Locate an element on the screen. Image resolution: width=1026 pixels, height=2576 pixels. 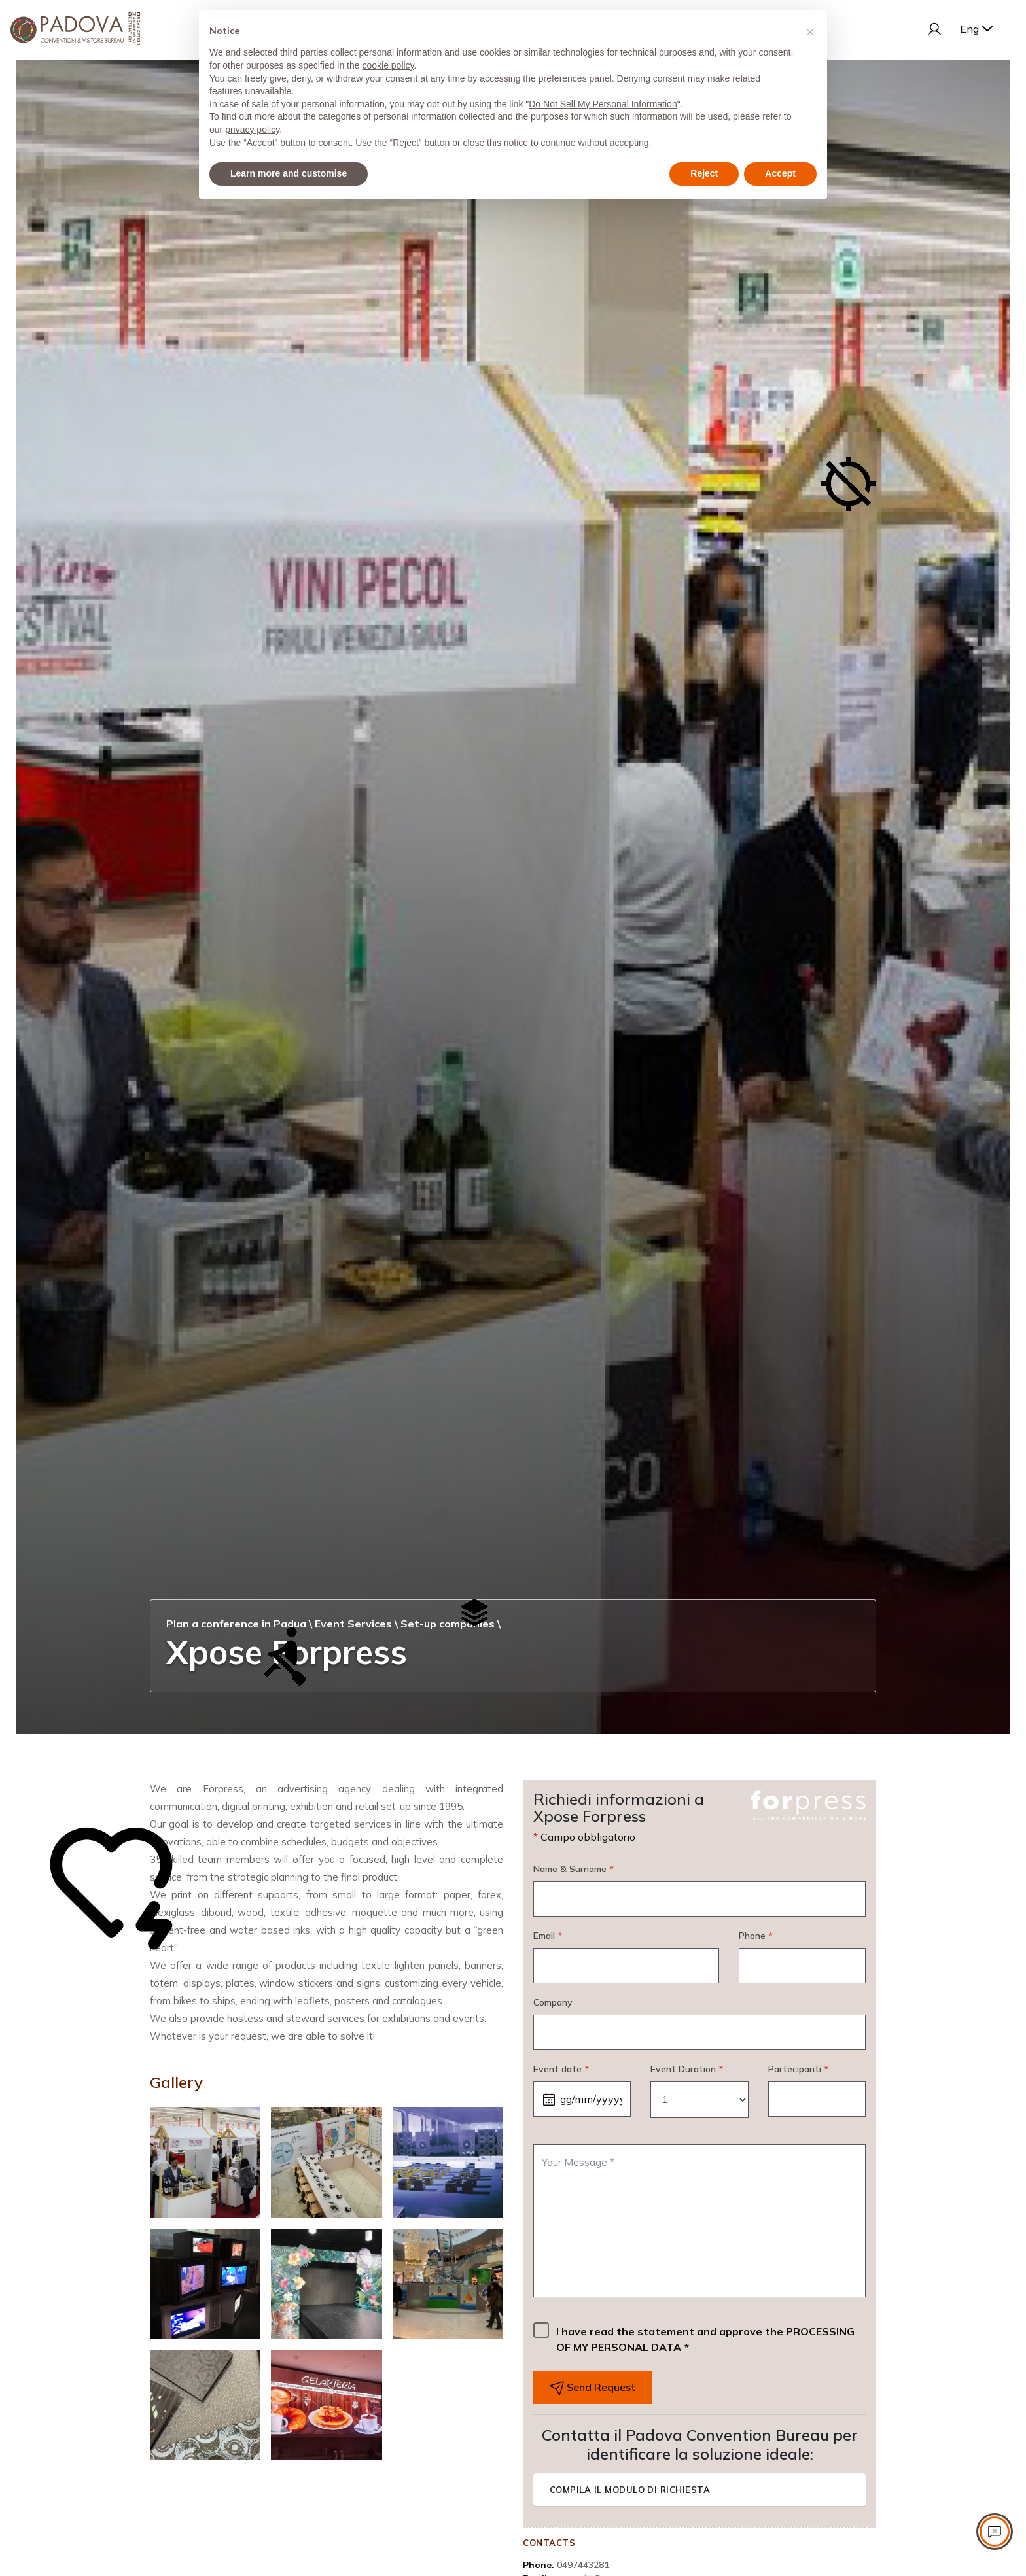
location services are disabled is located at coordinates (848, 483).